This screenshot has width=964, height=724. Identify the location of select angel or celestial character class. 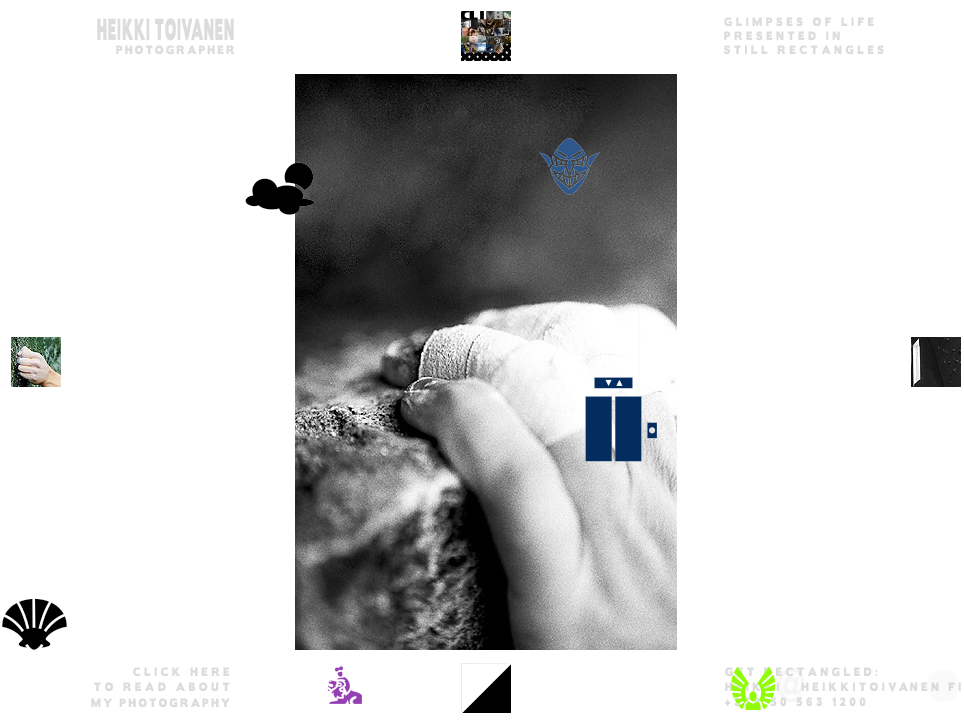
(753, 688).